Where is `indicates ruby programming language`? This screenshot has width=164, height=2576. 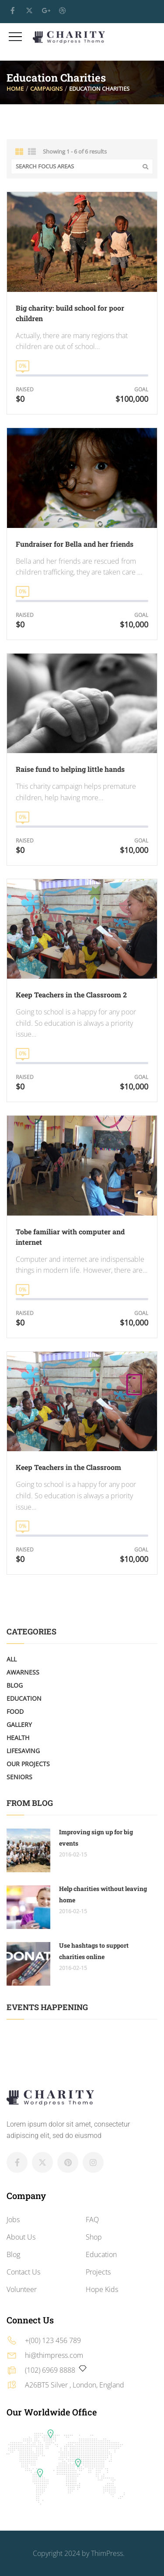
indicates ruby programming language is located at coordinates (83, 2368).